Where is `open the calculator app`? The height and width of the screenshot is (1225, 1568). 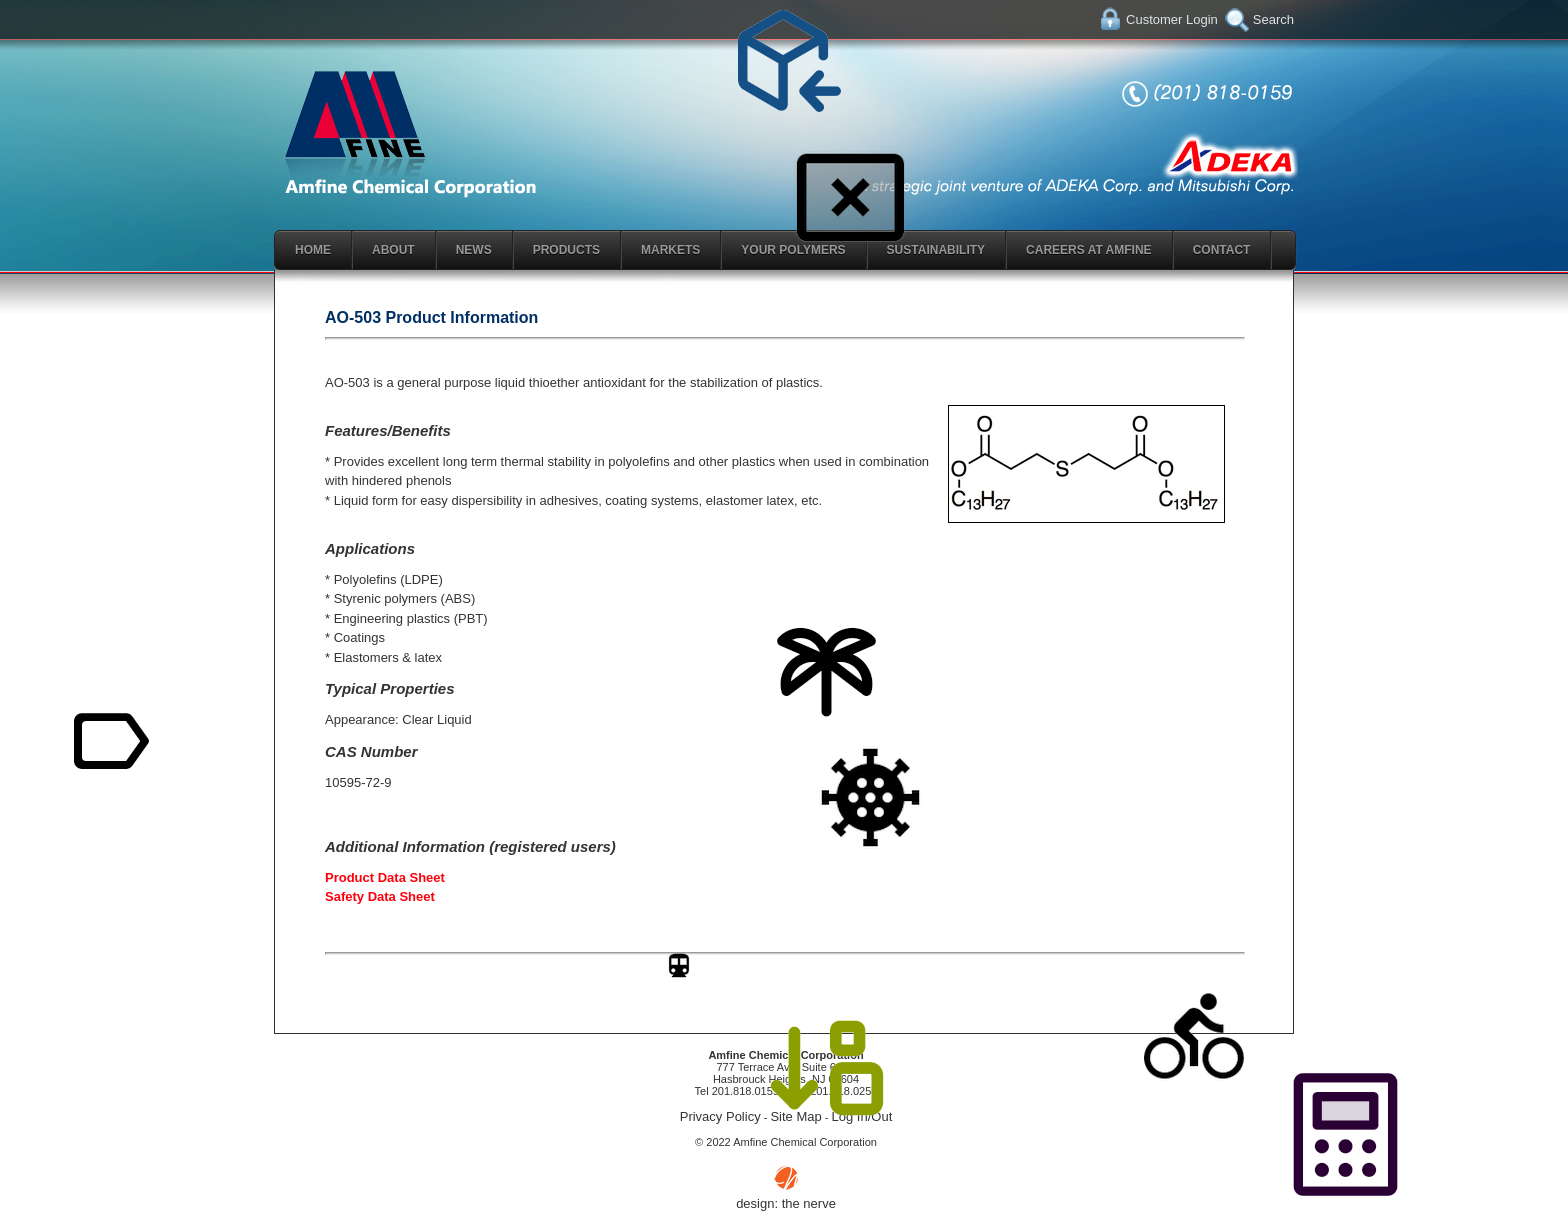 open the calculator app is located at coordinates (1345, 1134).